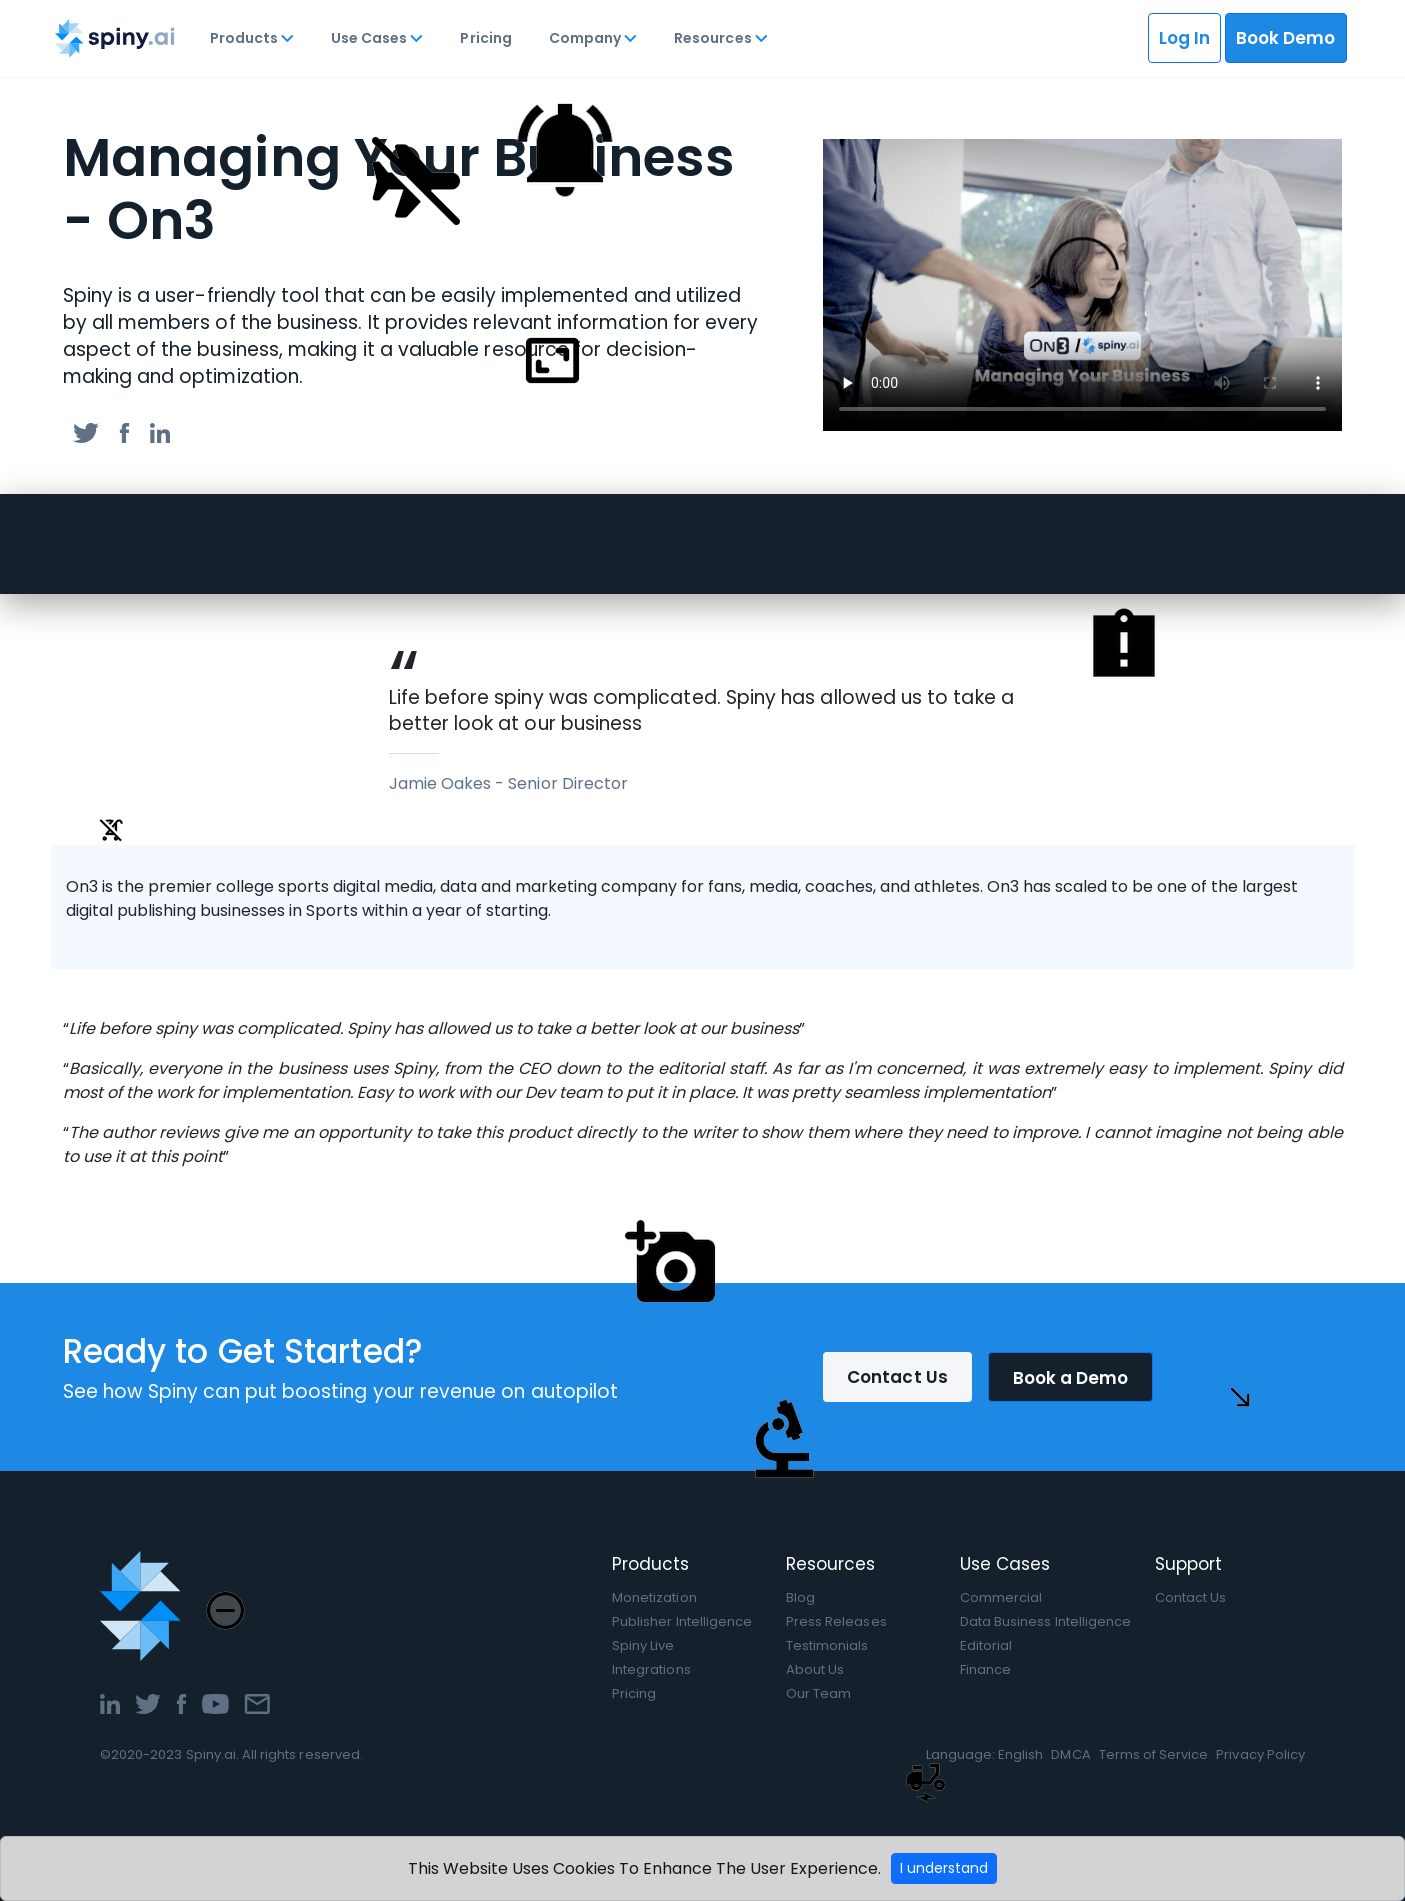 This screenshot has height=1901, width=1405. What do you see at coordinates (784, 1440) in the screenshot?
I see `access biotech or laboratory features` at bounding box center [784, 1440].